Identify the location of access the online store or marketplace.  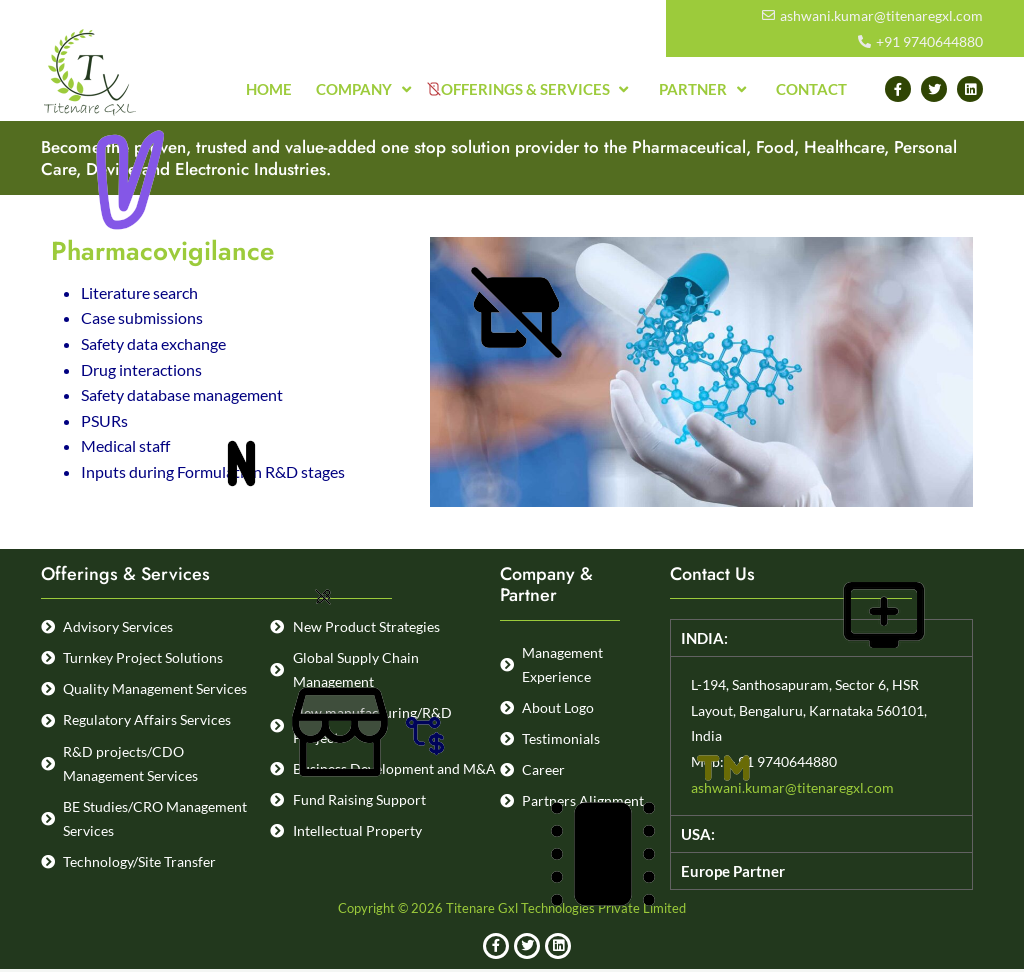
(340, 732).